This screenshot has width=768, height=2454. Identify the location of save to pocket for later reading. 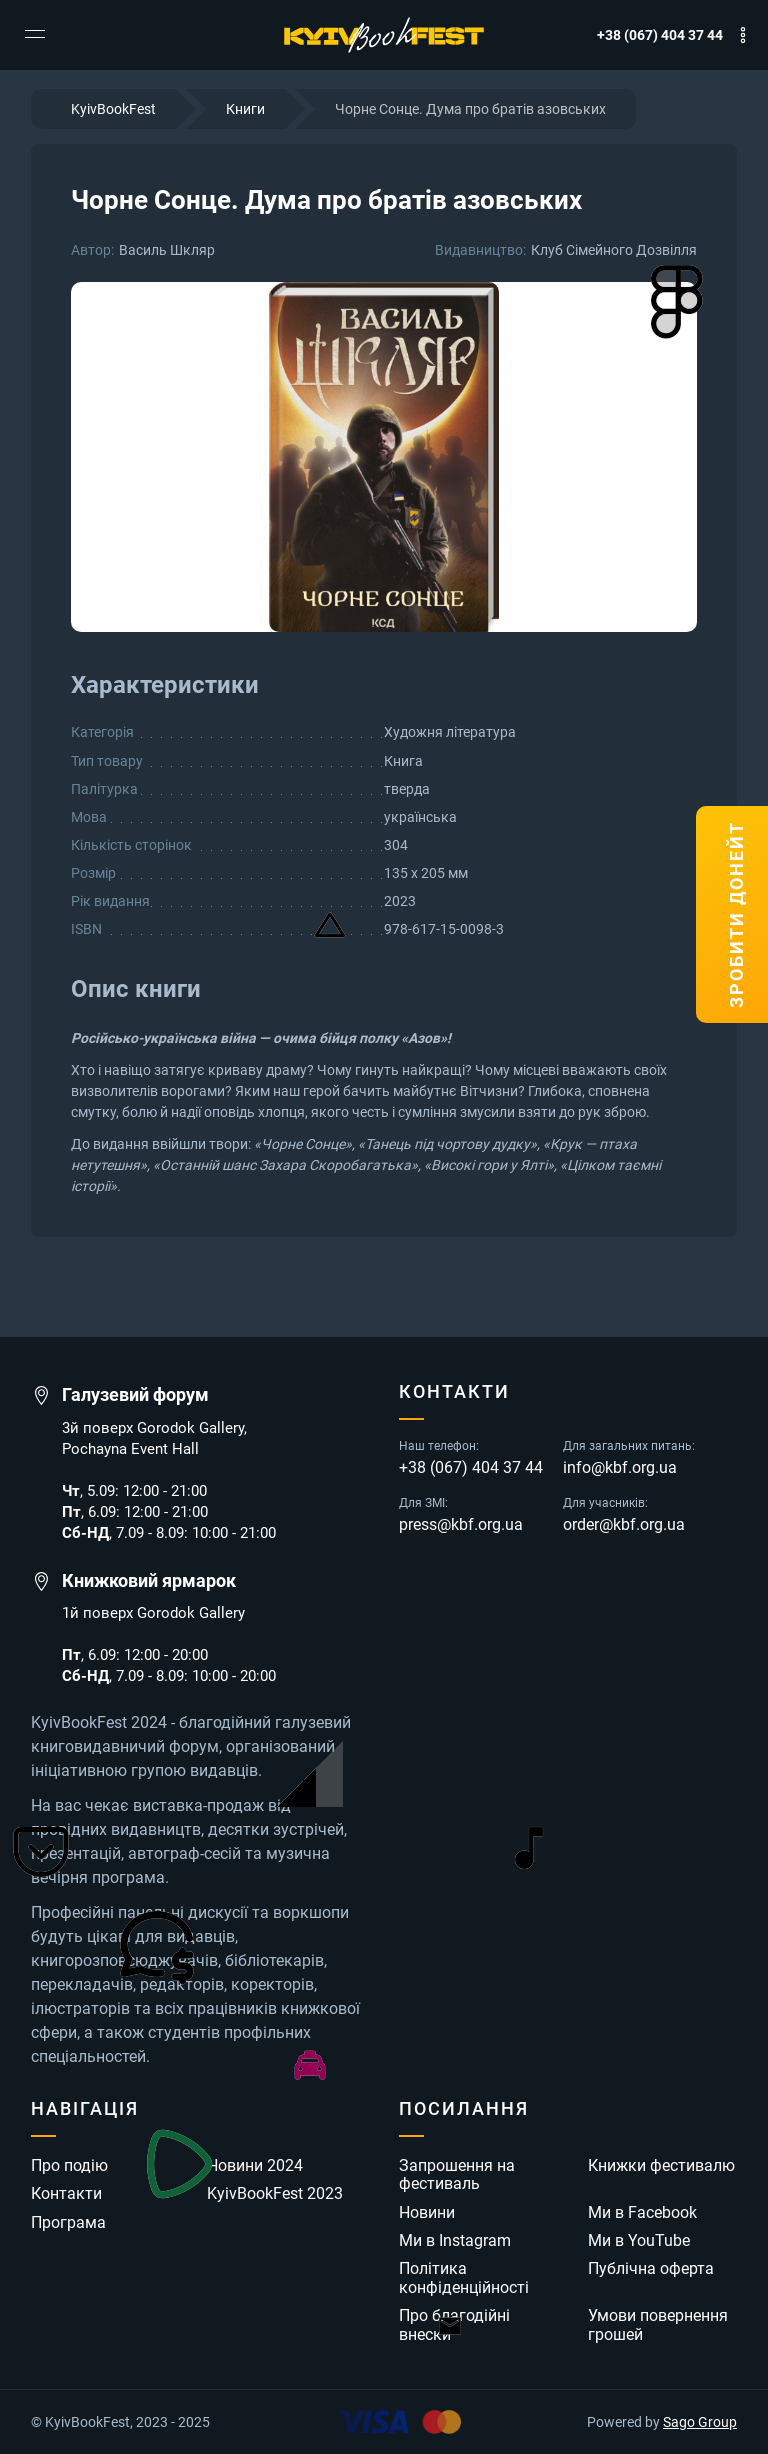
(41, 1852).